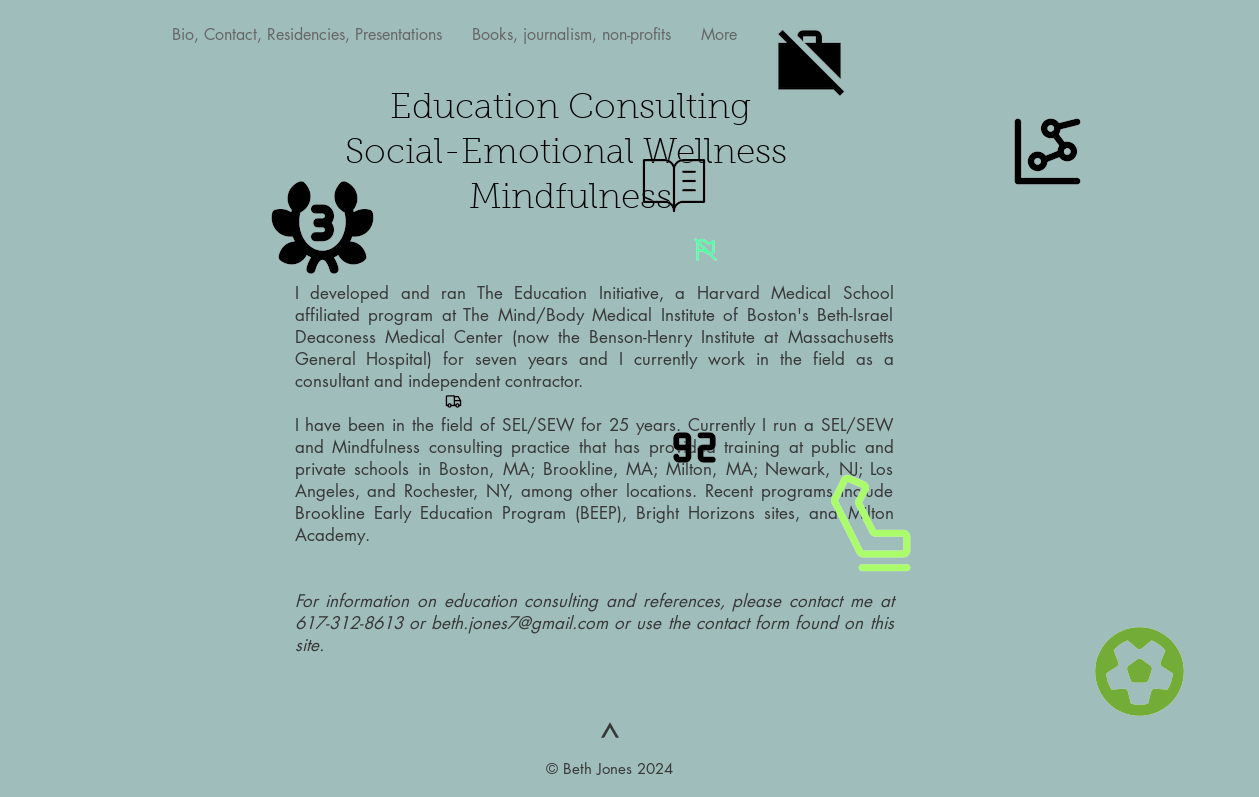  What do you see at coordinates (809, 61) in the screenshot?
I see `indicates work mode is disabled` at bounding box center [809, 61].